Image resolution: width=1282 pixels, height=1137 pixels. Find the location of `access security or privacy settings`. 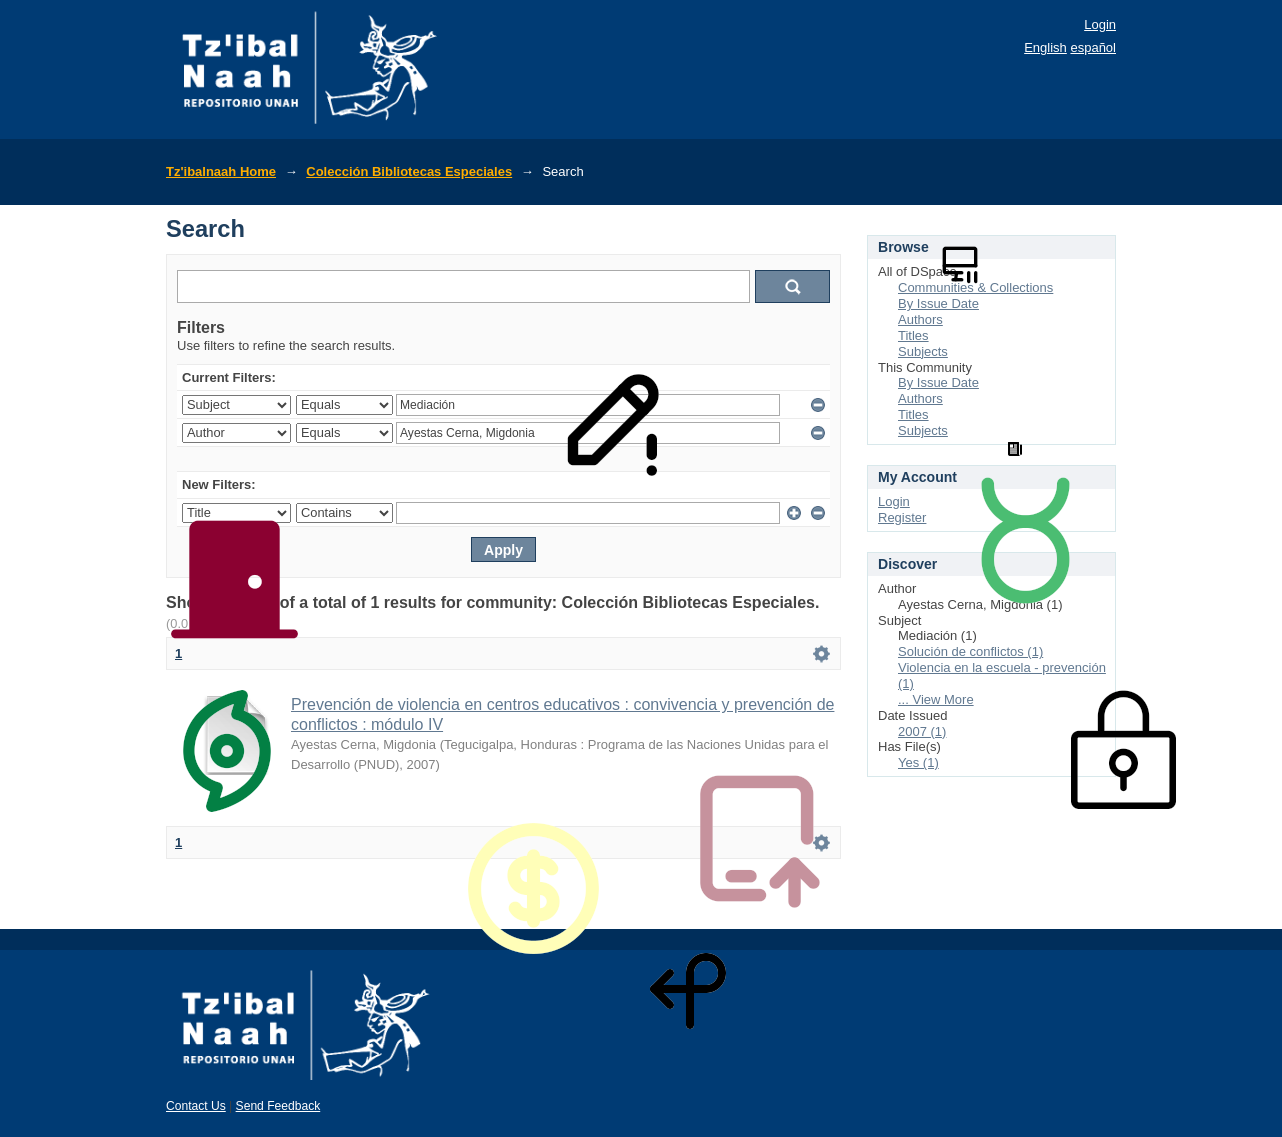

access security or privacy settings is located at coordinates (1123, 756).